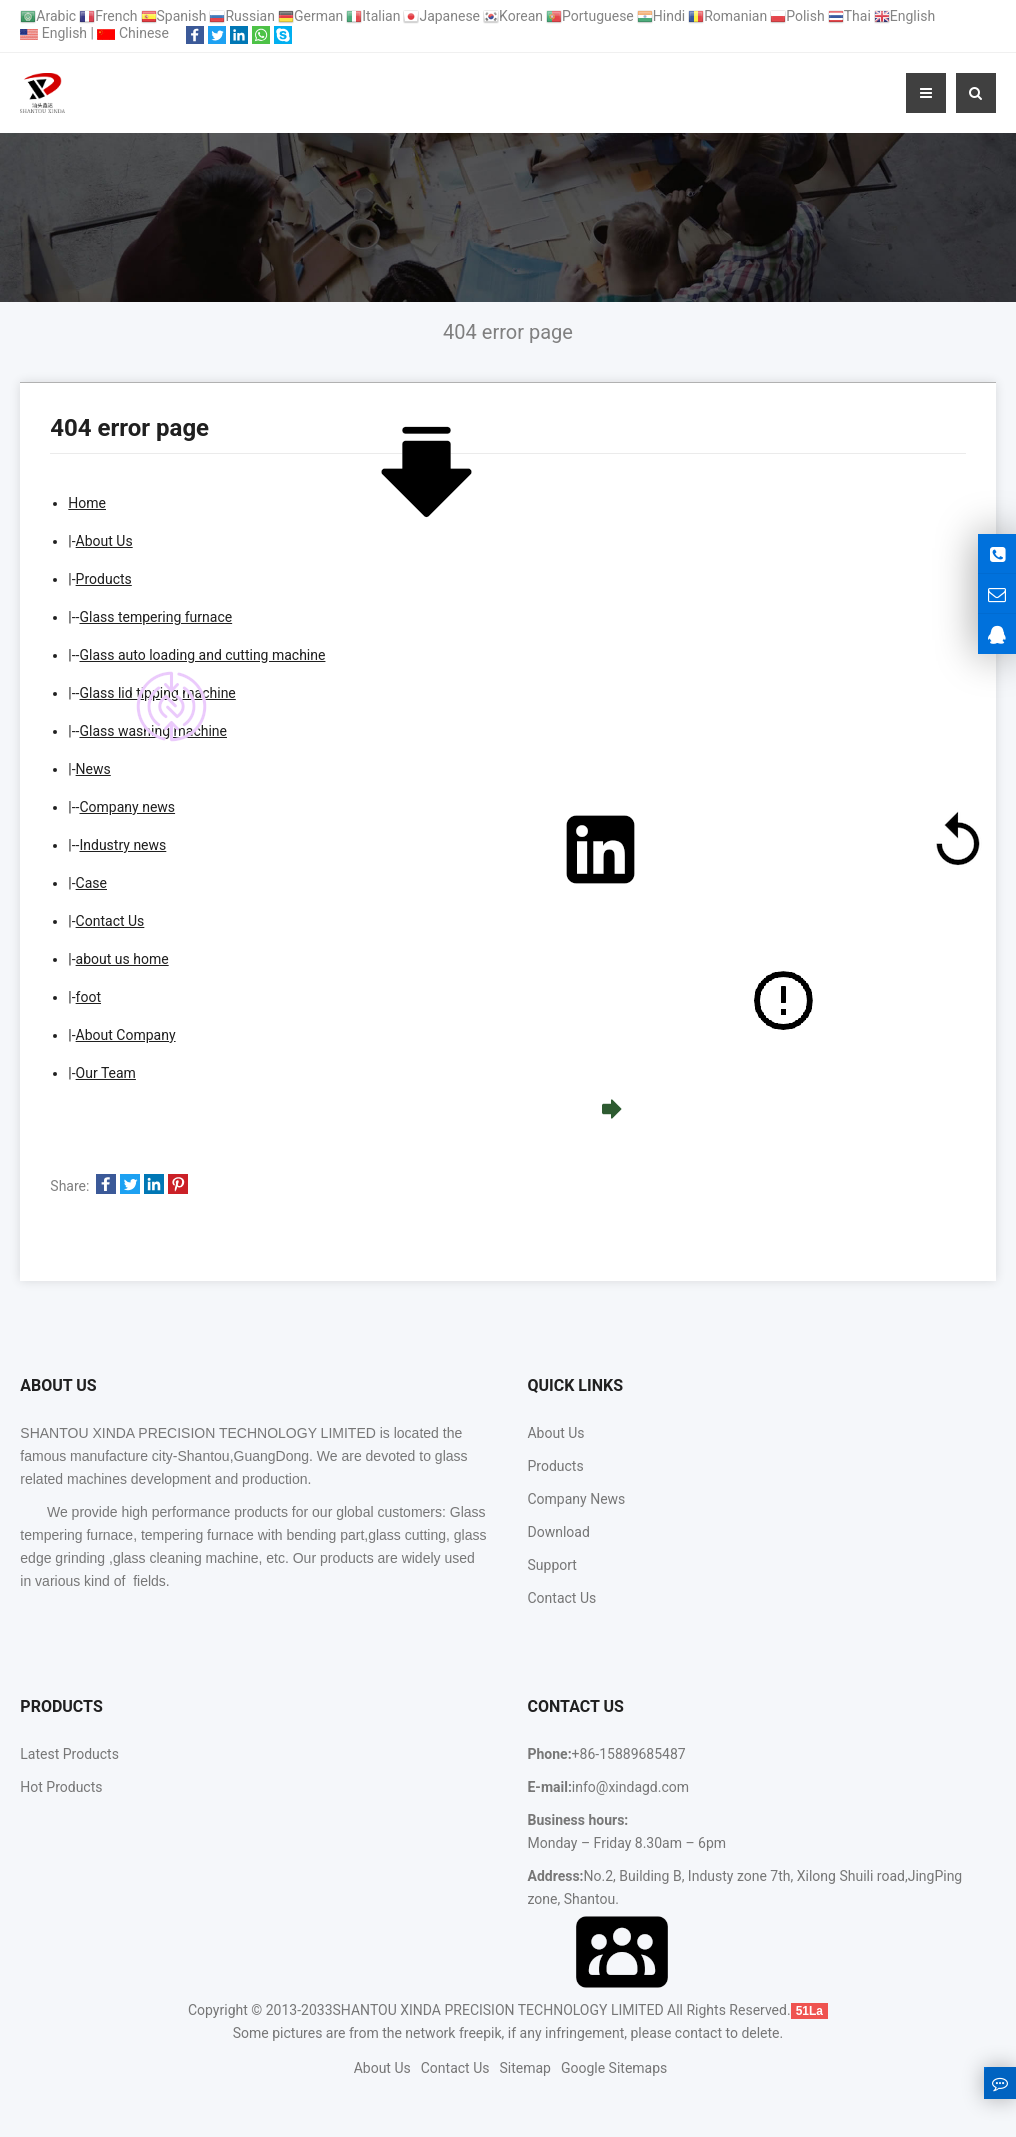 Image resolution: width=1016 pixels, height=2137 pixels. Describe the element at coordinates (622, 1952) in the screenshot. I see `view team or group members` at that location.